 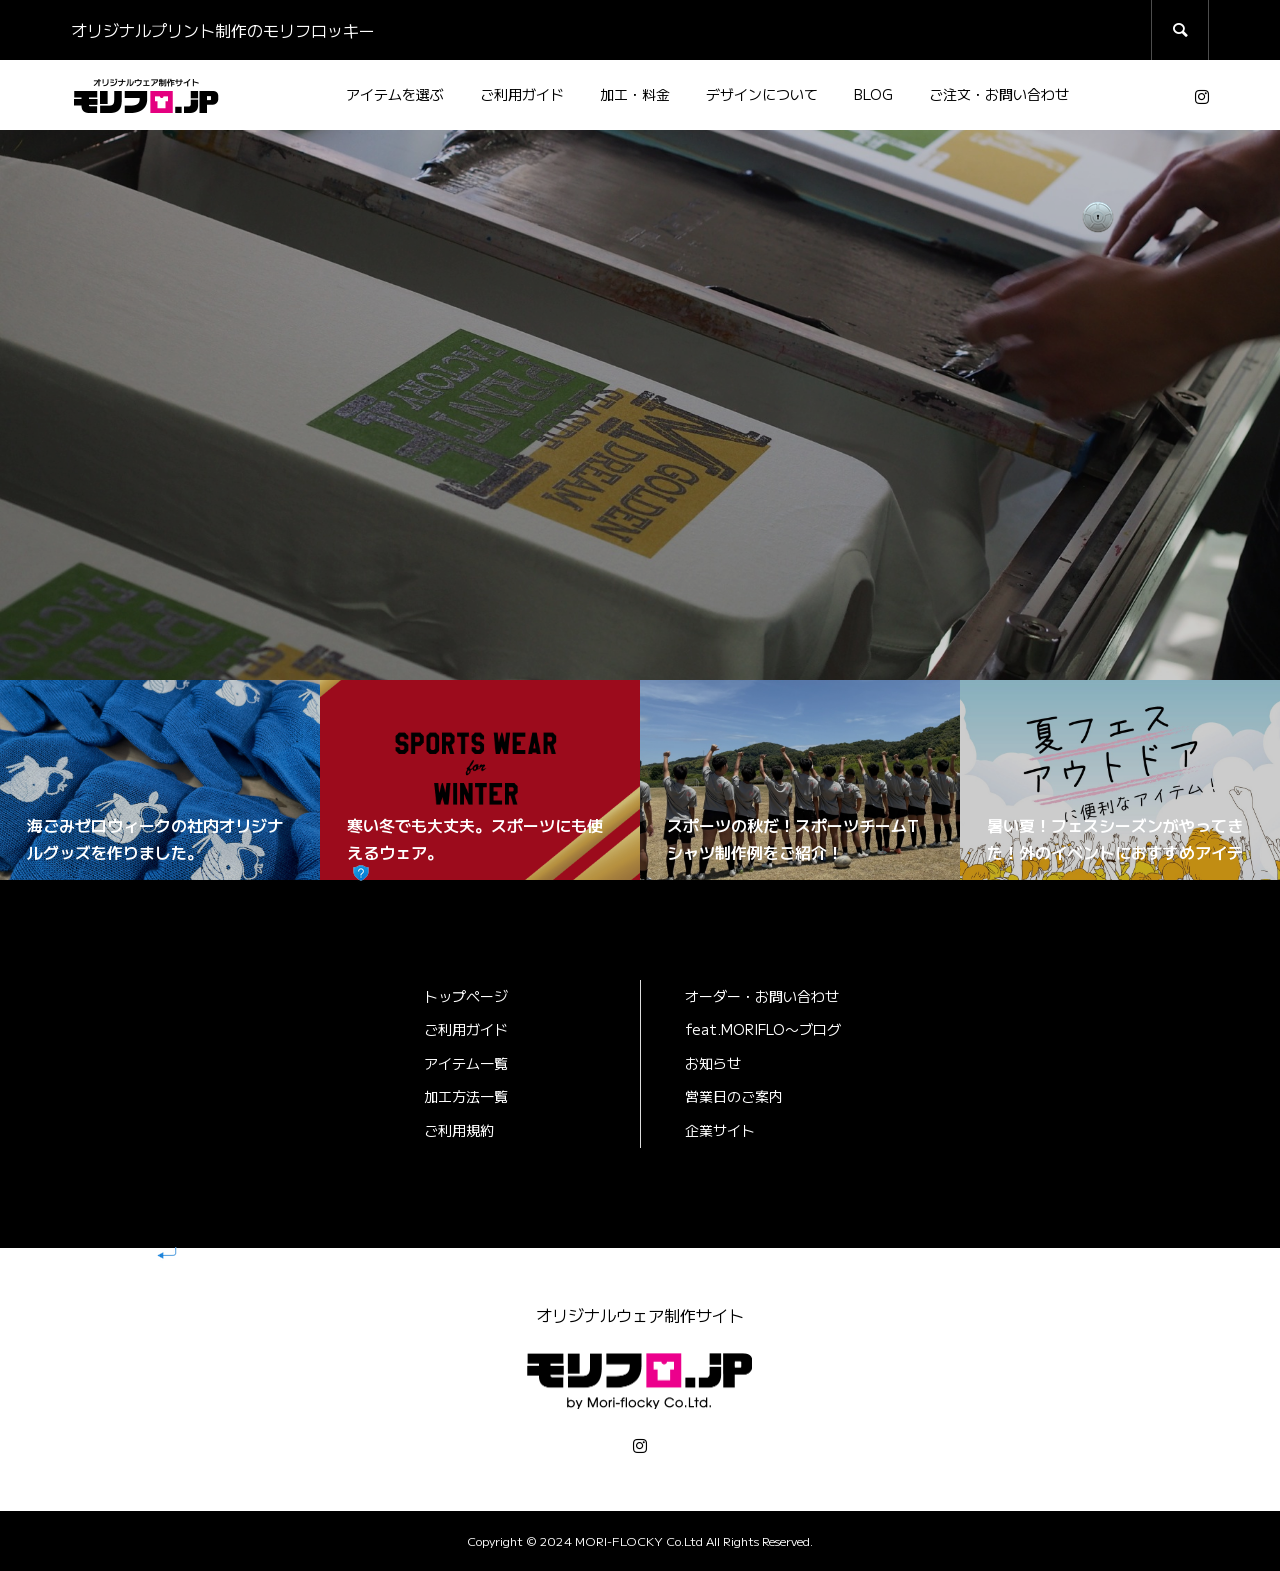 What do you see at coordinates (166, 1251) in the screenshot?
I see `reply to an email message` at bounding box center [166, 1251].